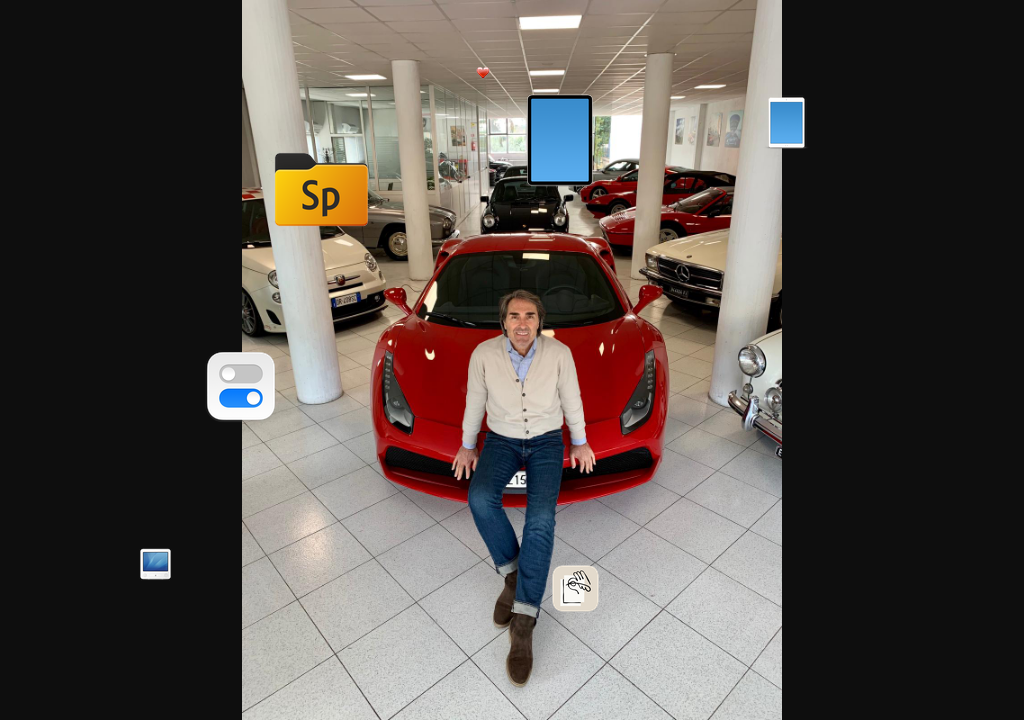 This screenshot has width=1024, height=720. I want to click on open control center to adjust system settings, so click(241, 386).